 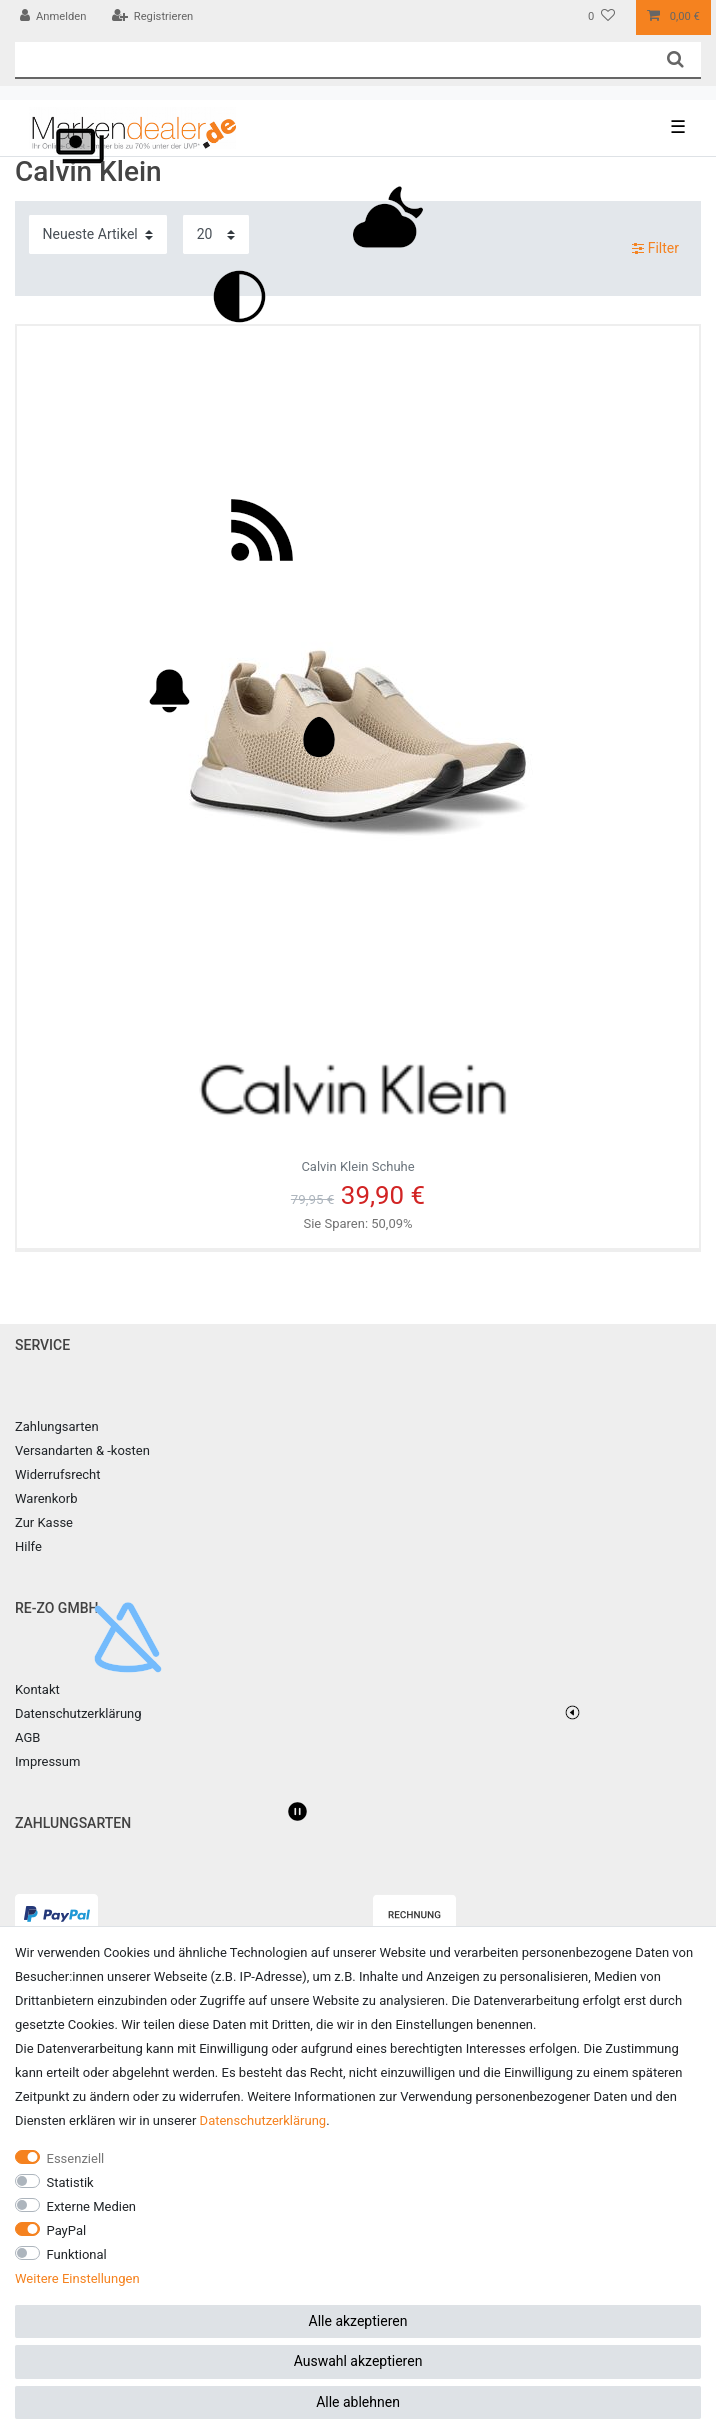 I want to click on adjust display contrast settings, so click(x=239, y=296).